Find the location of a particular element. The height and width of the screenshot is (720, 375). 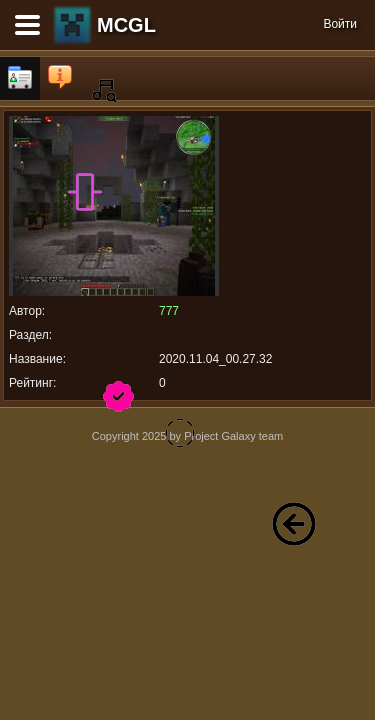

create a new draft issue is located at coordinates (180, 433).